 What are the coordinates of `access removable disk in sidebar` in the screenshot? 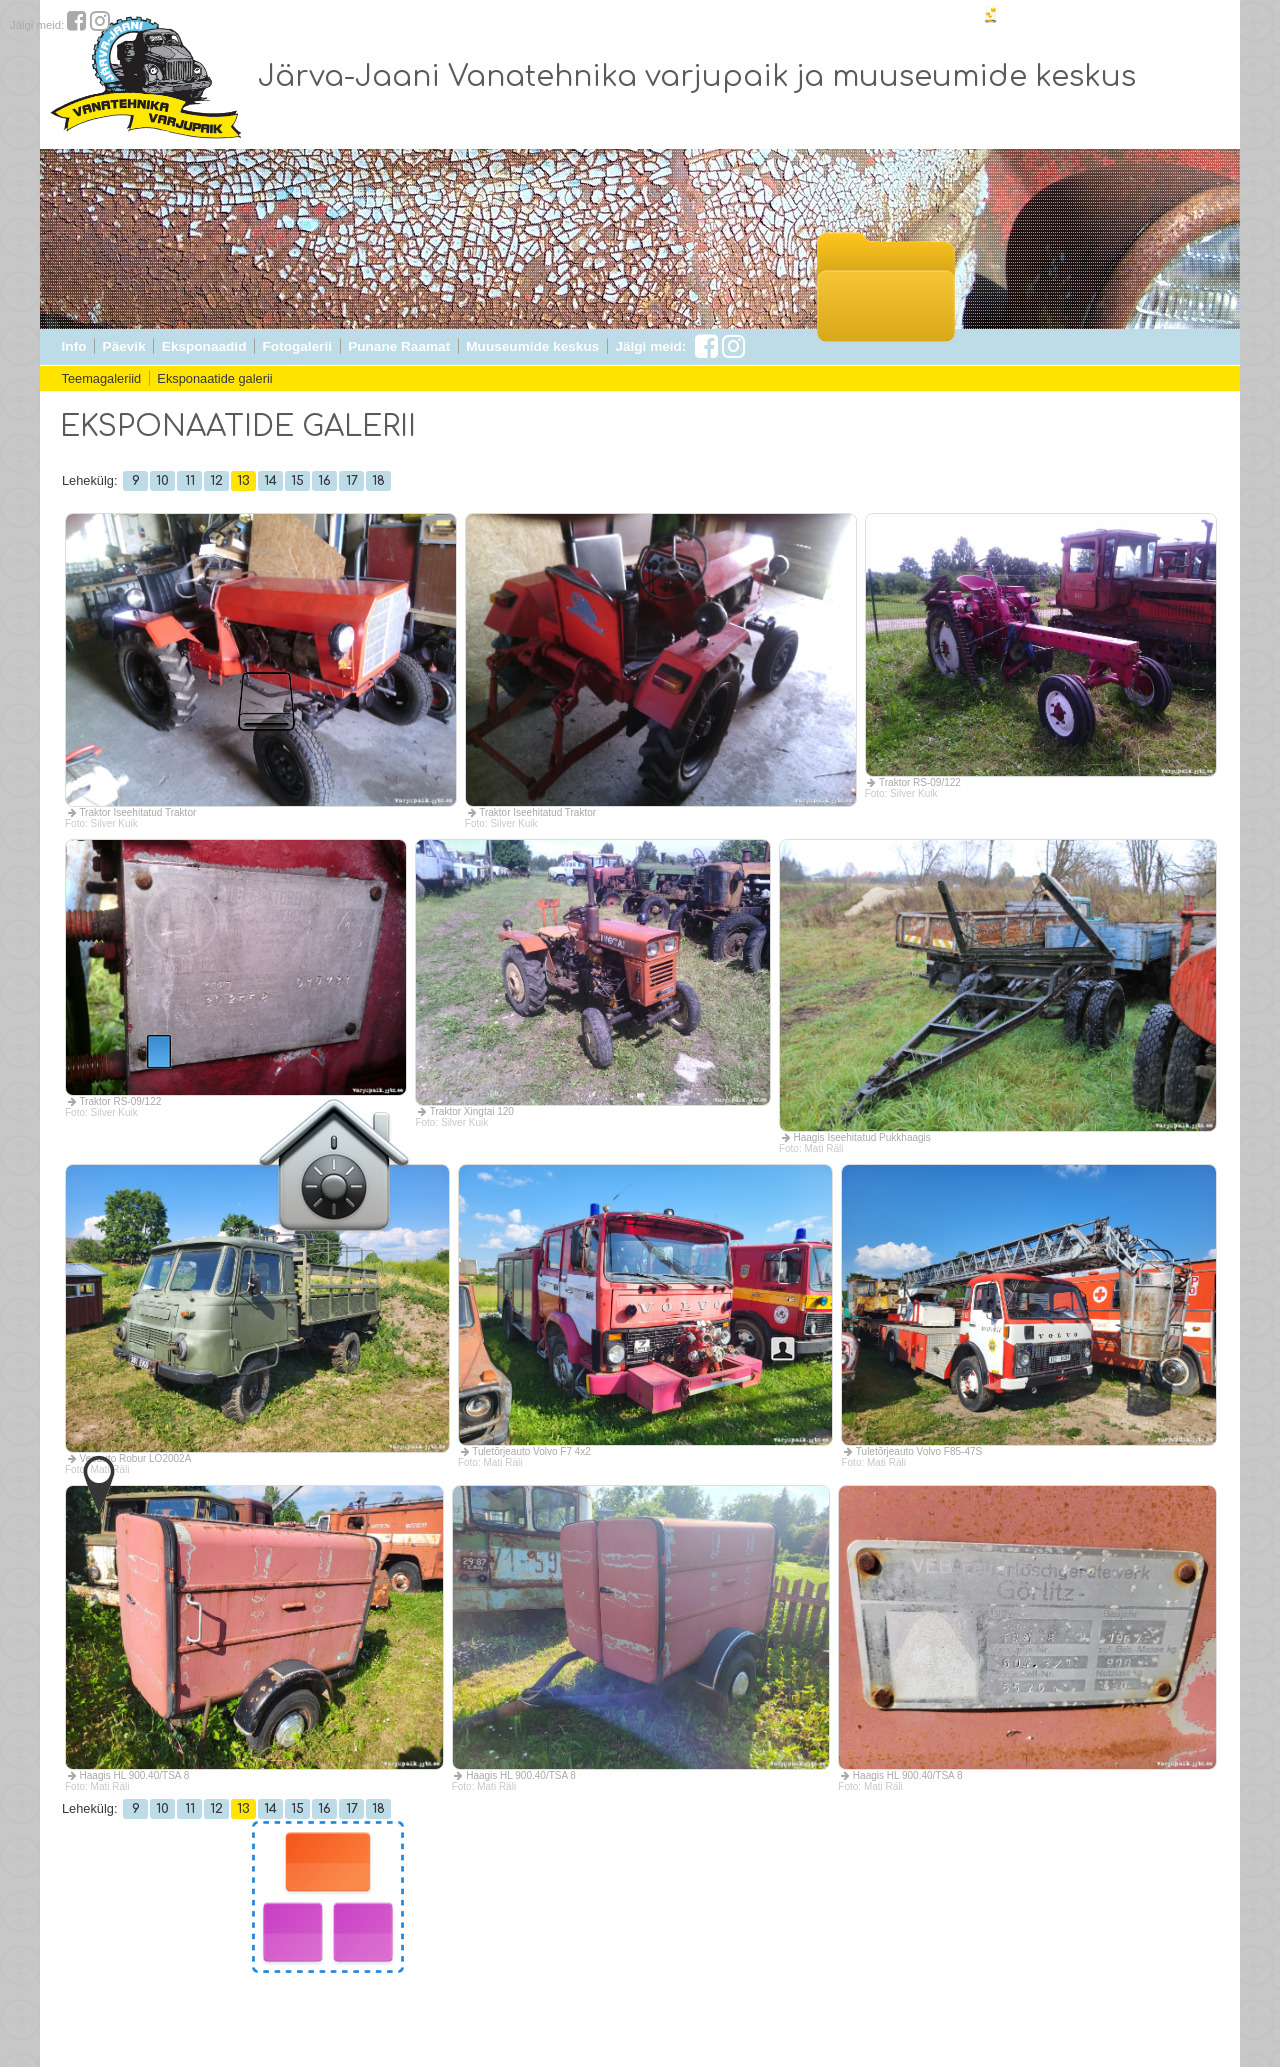 It's located at (266, 701).